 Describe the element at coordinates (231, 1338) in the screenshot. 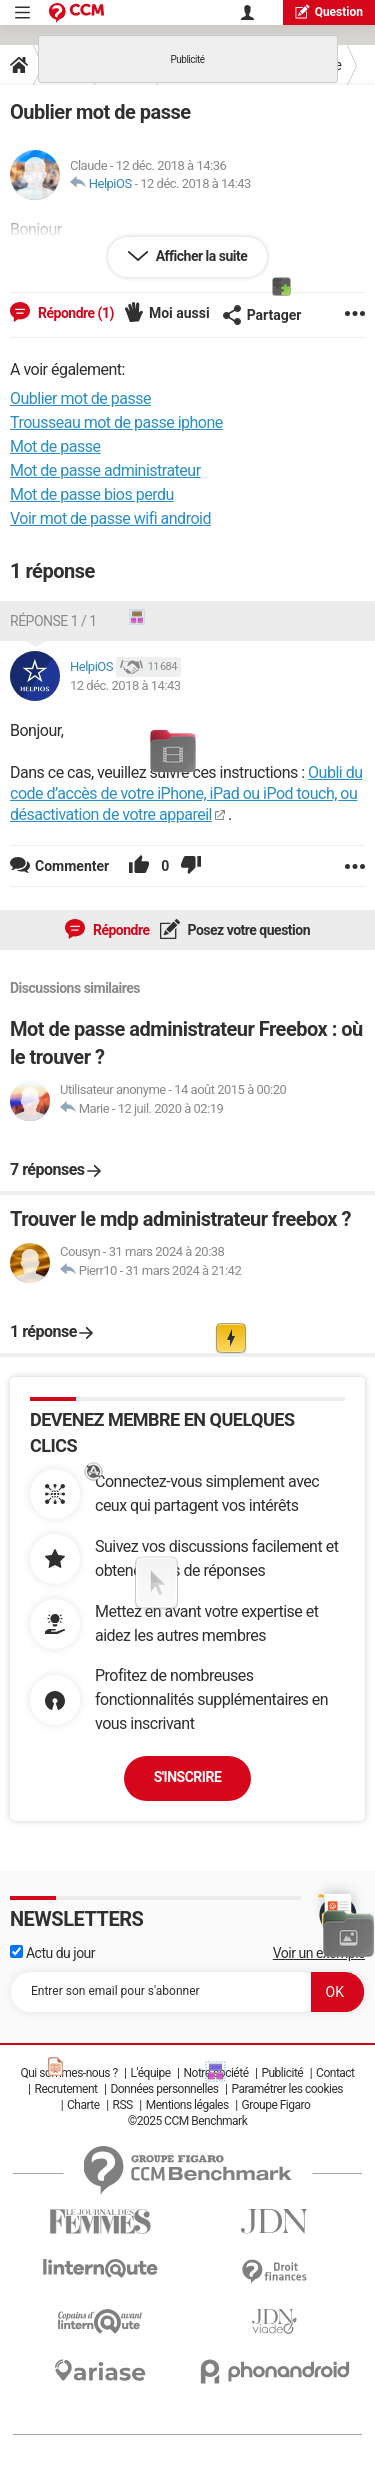

I see `access power management settings` at that location.